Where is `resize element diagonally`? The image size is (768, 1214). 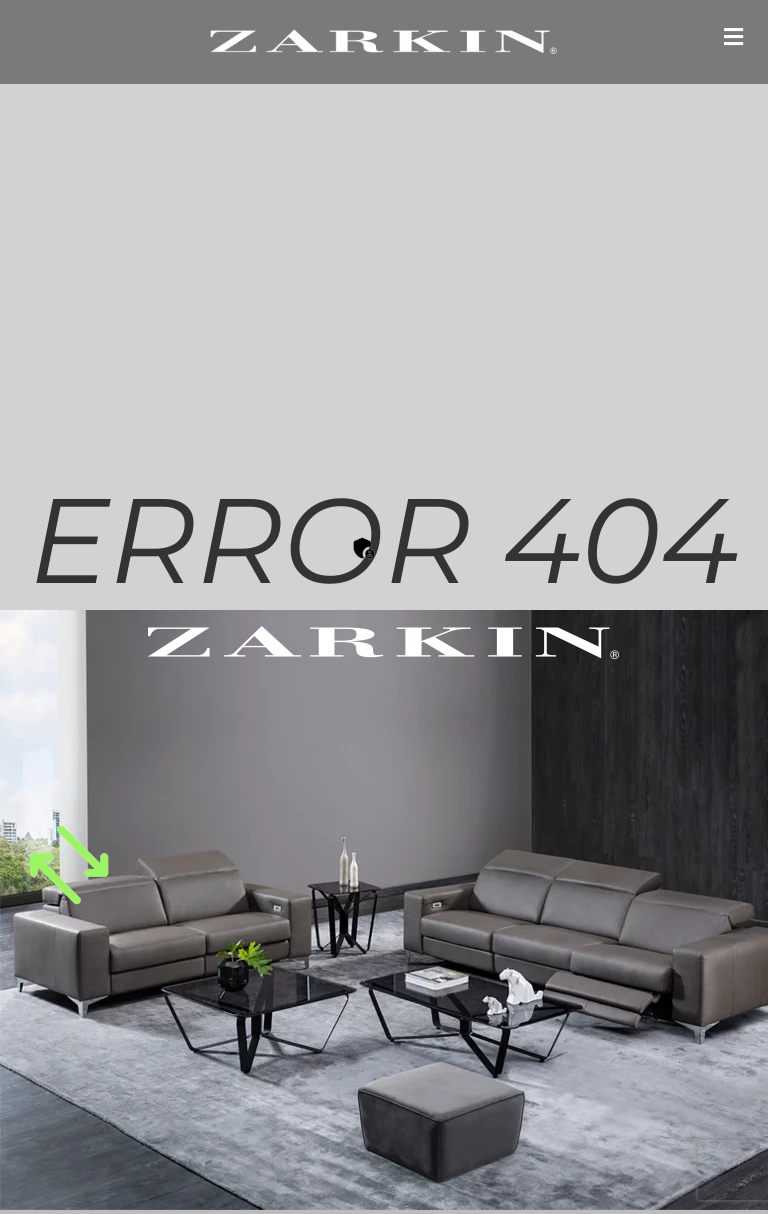 resize element diagonally is located at coordinates (69, 865).